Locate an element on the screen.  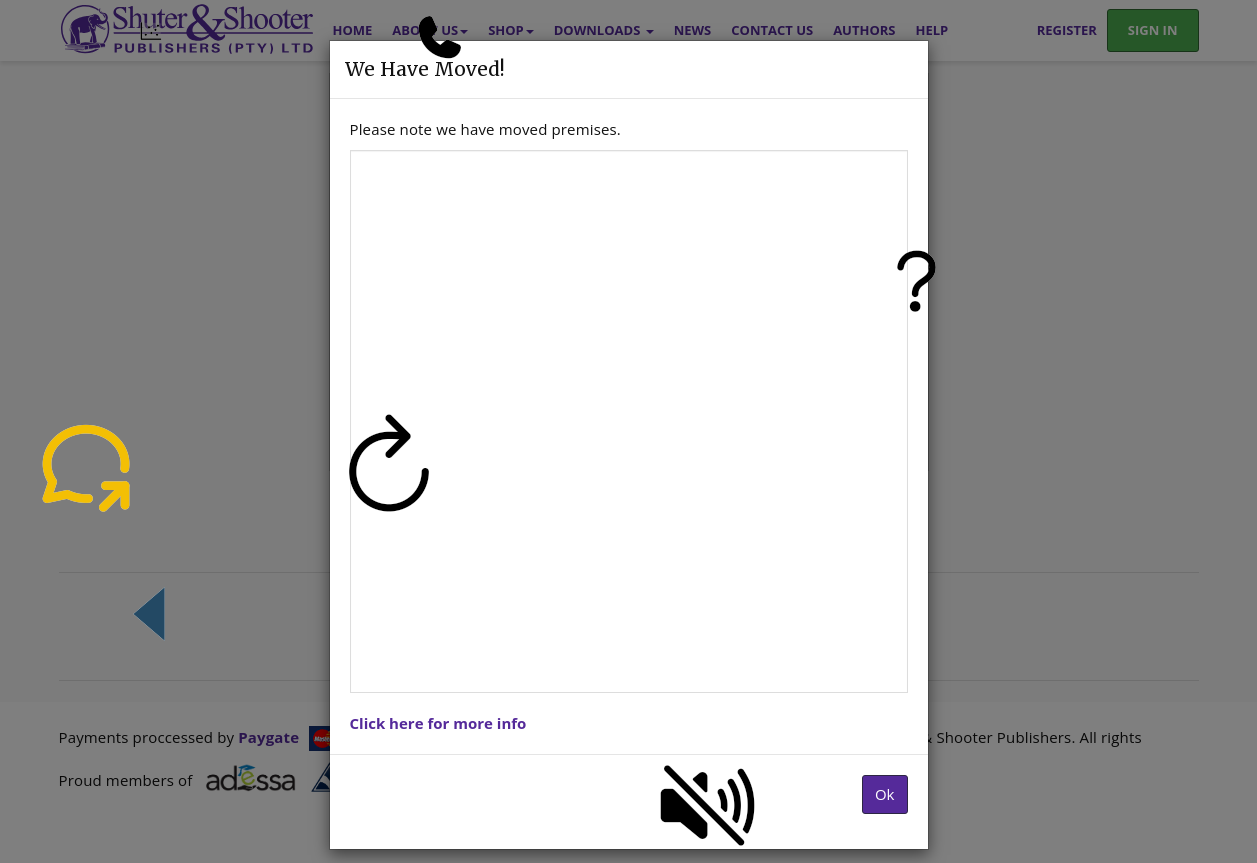
make a phone call is located at coordinates (439, 38).